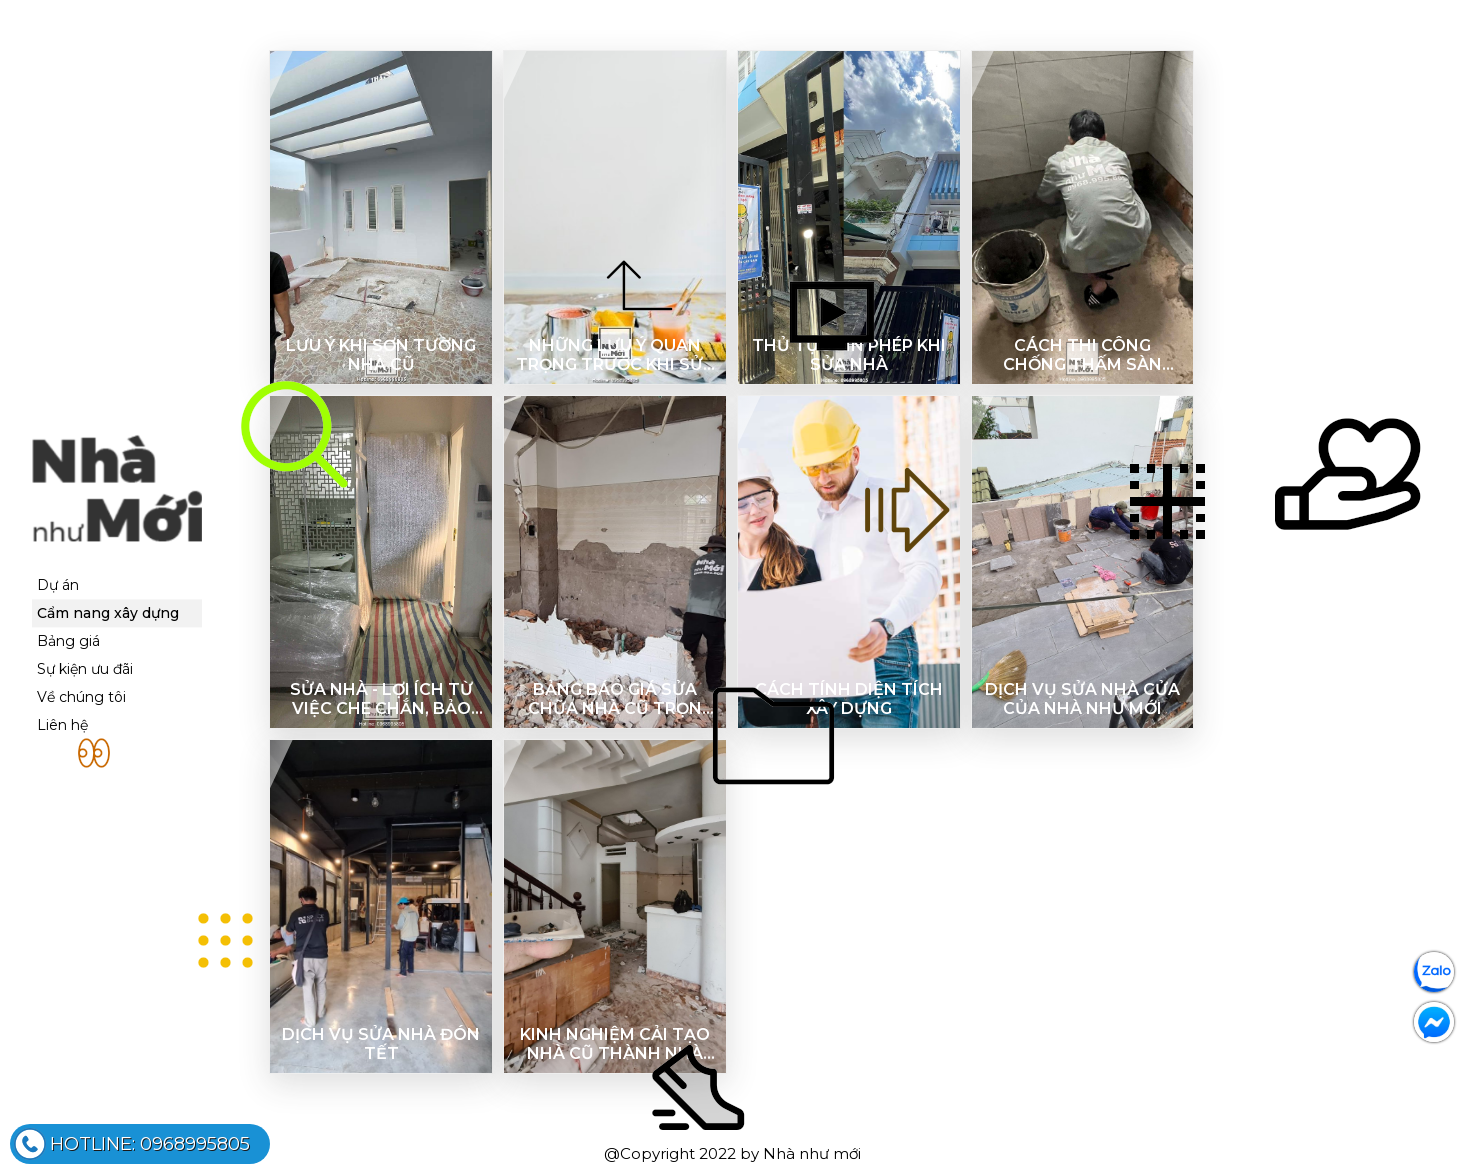 Image resolution: width=1464 pixels, height=1174 pixels. I want to click on go back and return to top, so click(637, 288).